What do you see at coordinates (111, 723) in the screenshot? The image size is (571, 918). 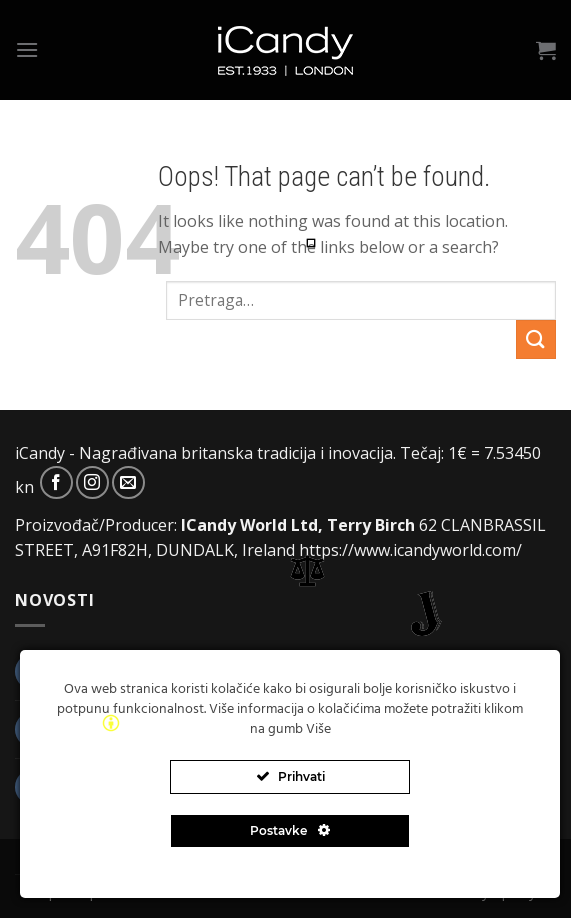 I see `indicates creative commons attribution required` at bounding box center [111, 723].